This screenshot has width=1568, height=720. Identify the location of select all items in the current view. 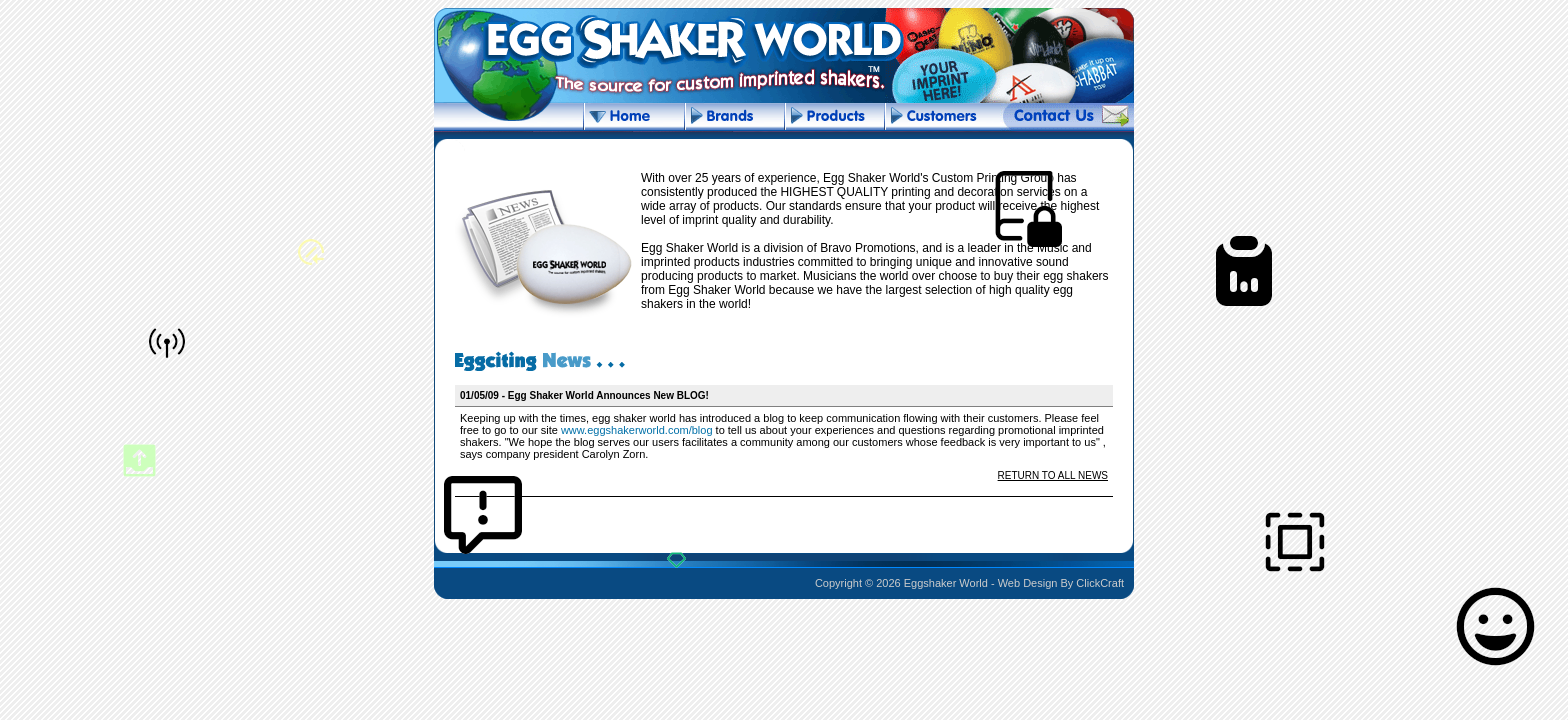
(1295, 542).